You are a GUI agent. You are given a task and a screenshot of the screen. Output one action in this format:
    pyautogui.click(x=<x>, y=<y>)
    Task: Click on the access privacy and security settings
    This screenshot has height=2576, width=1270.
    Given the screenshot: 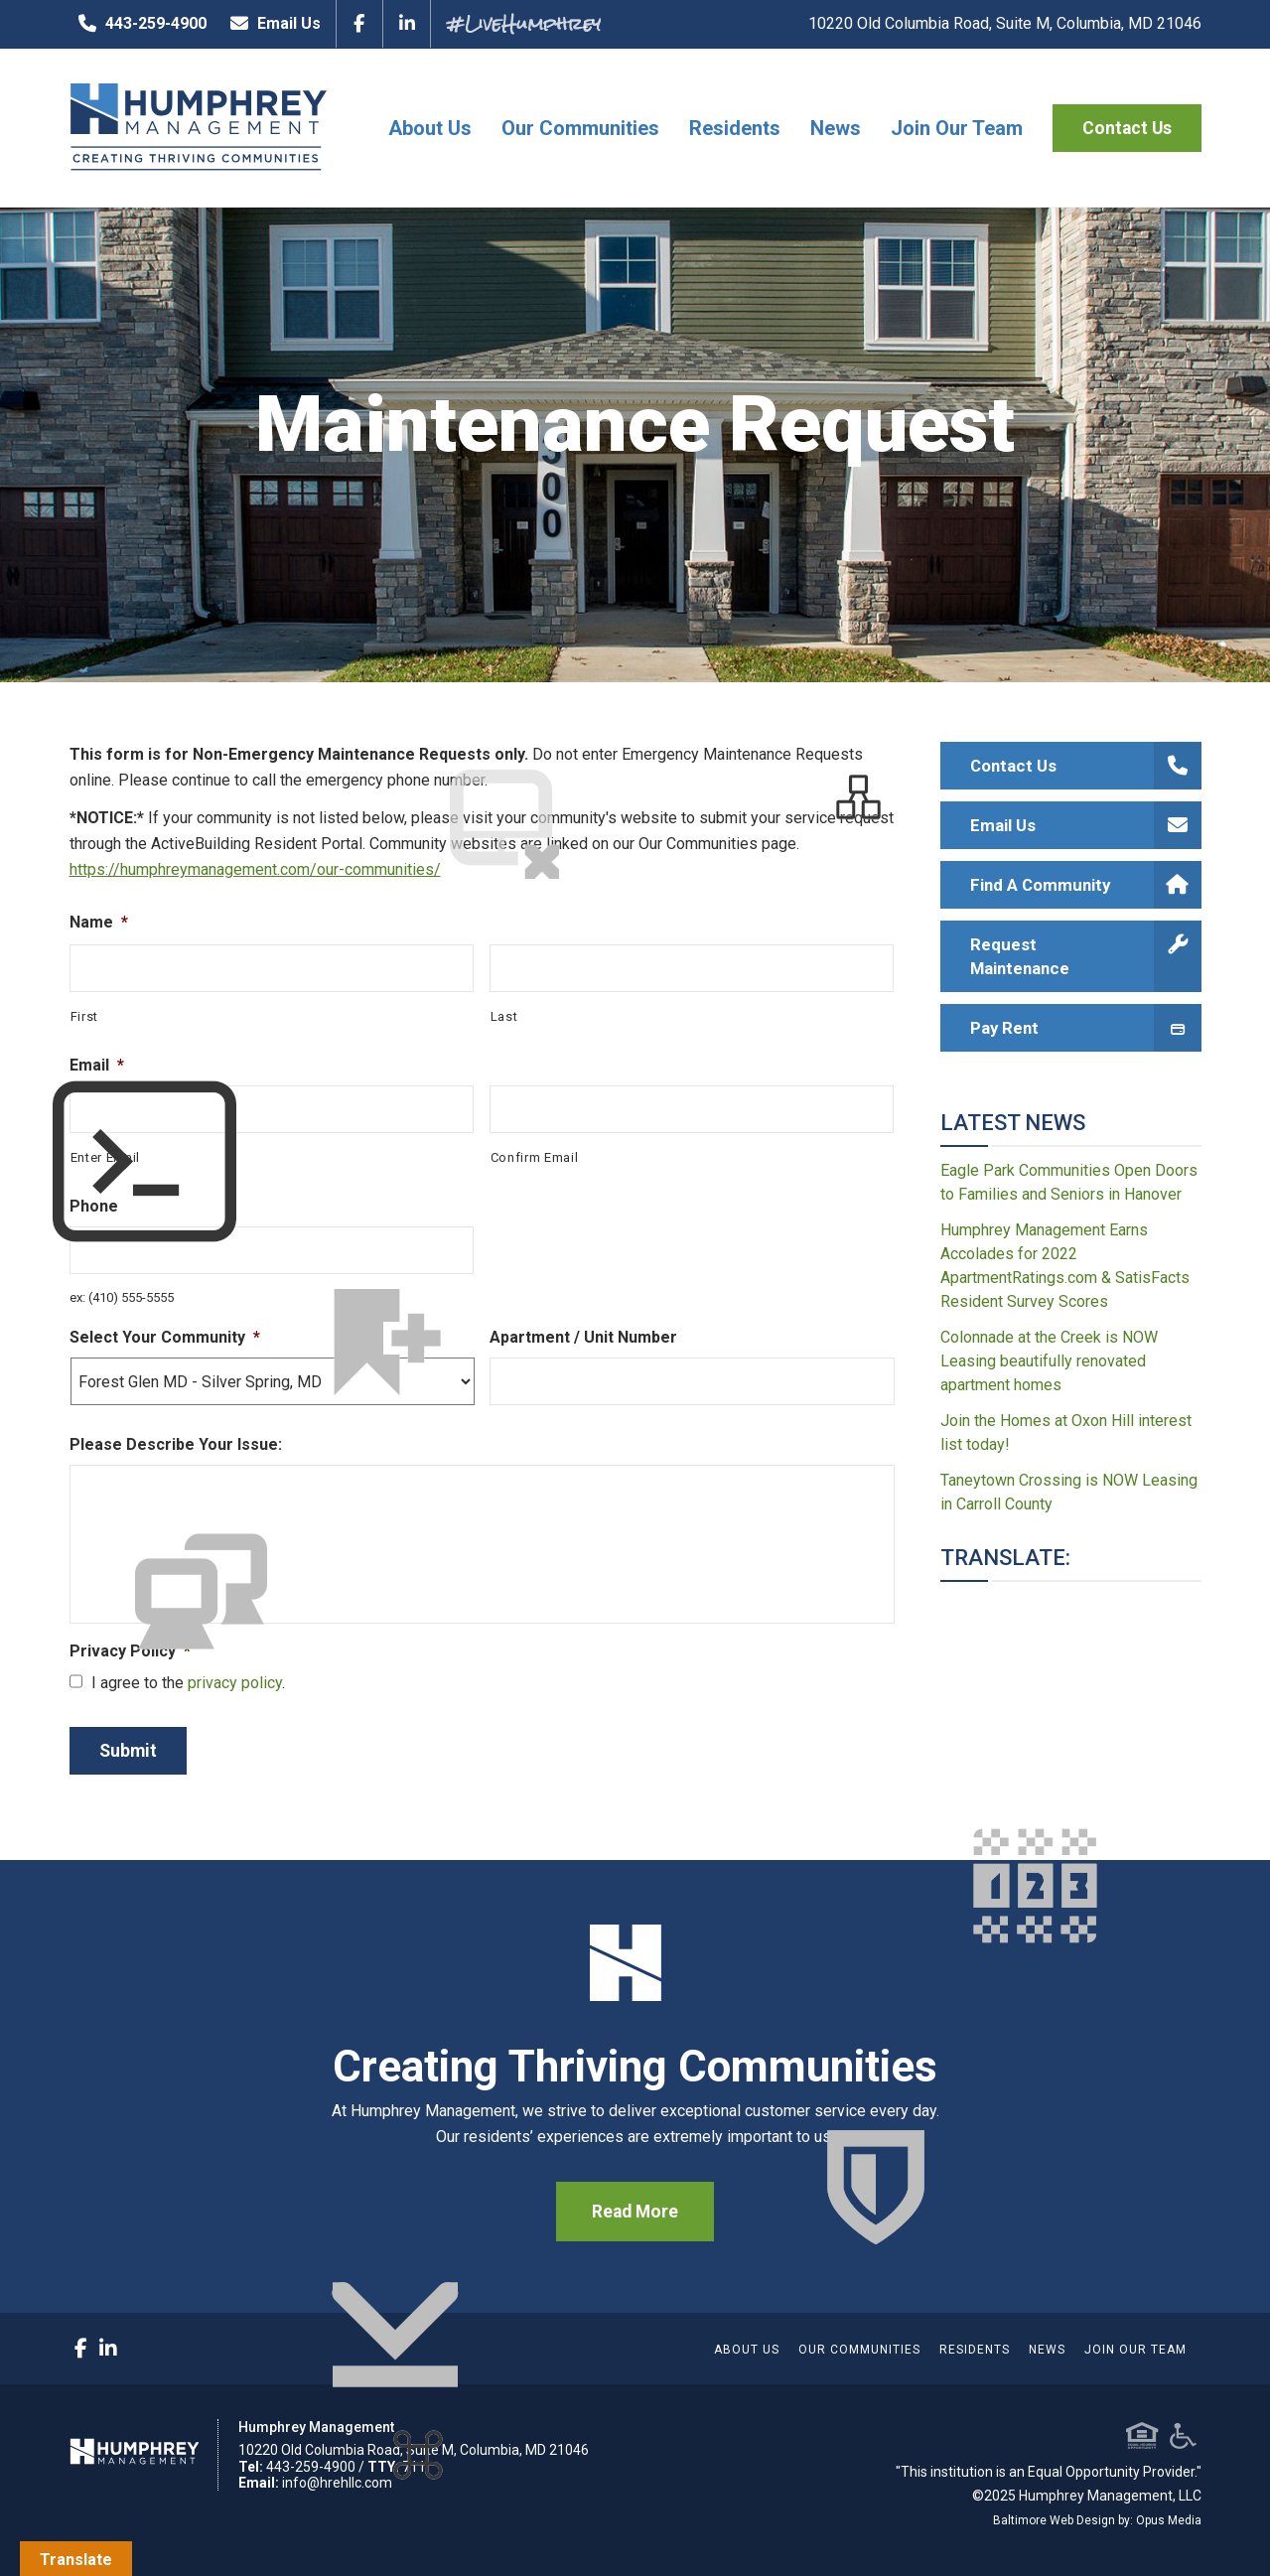 What is the action you would take?
    pyautogui.click(x=1035, y=1890)
    